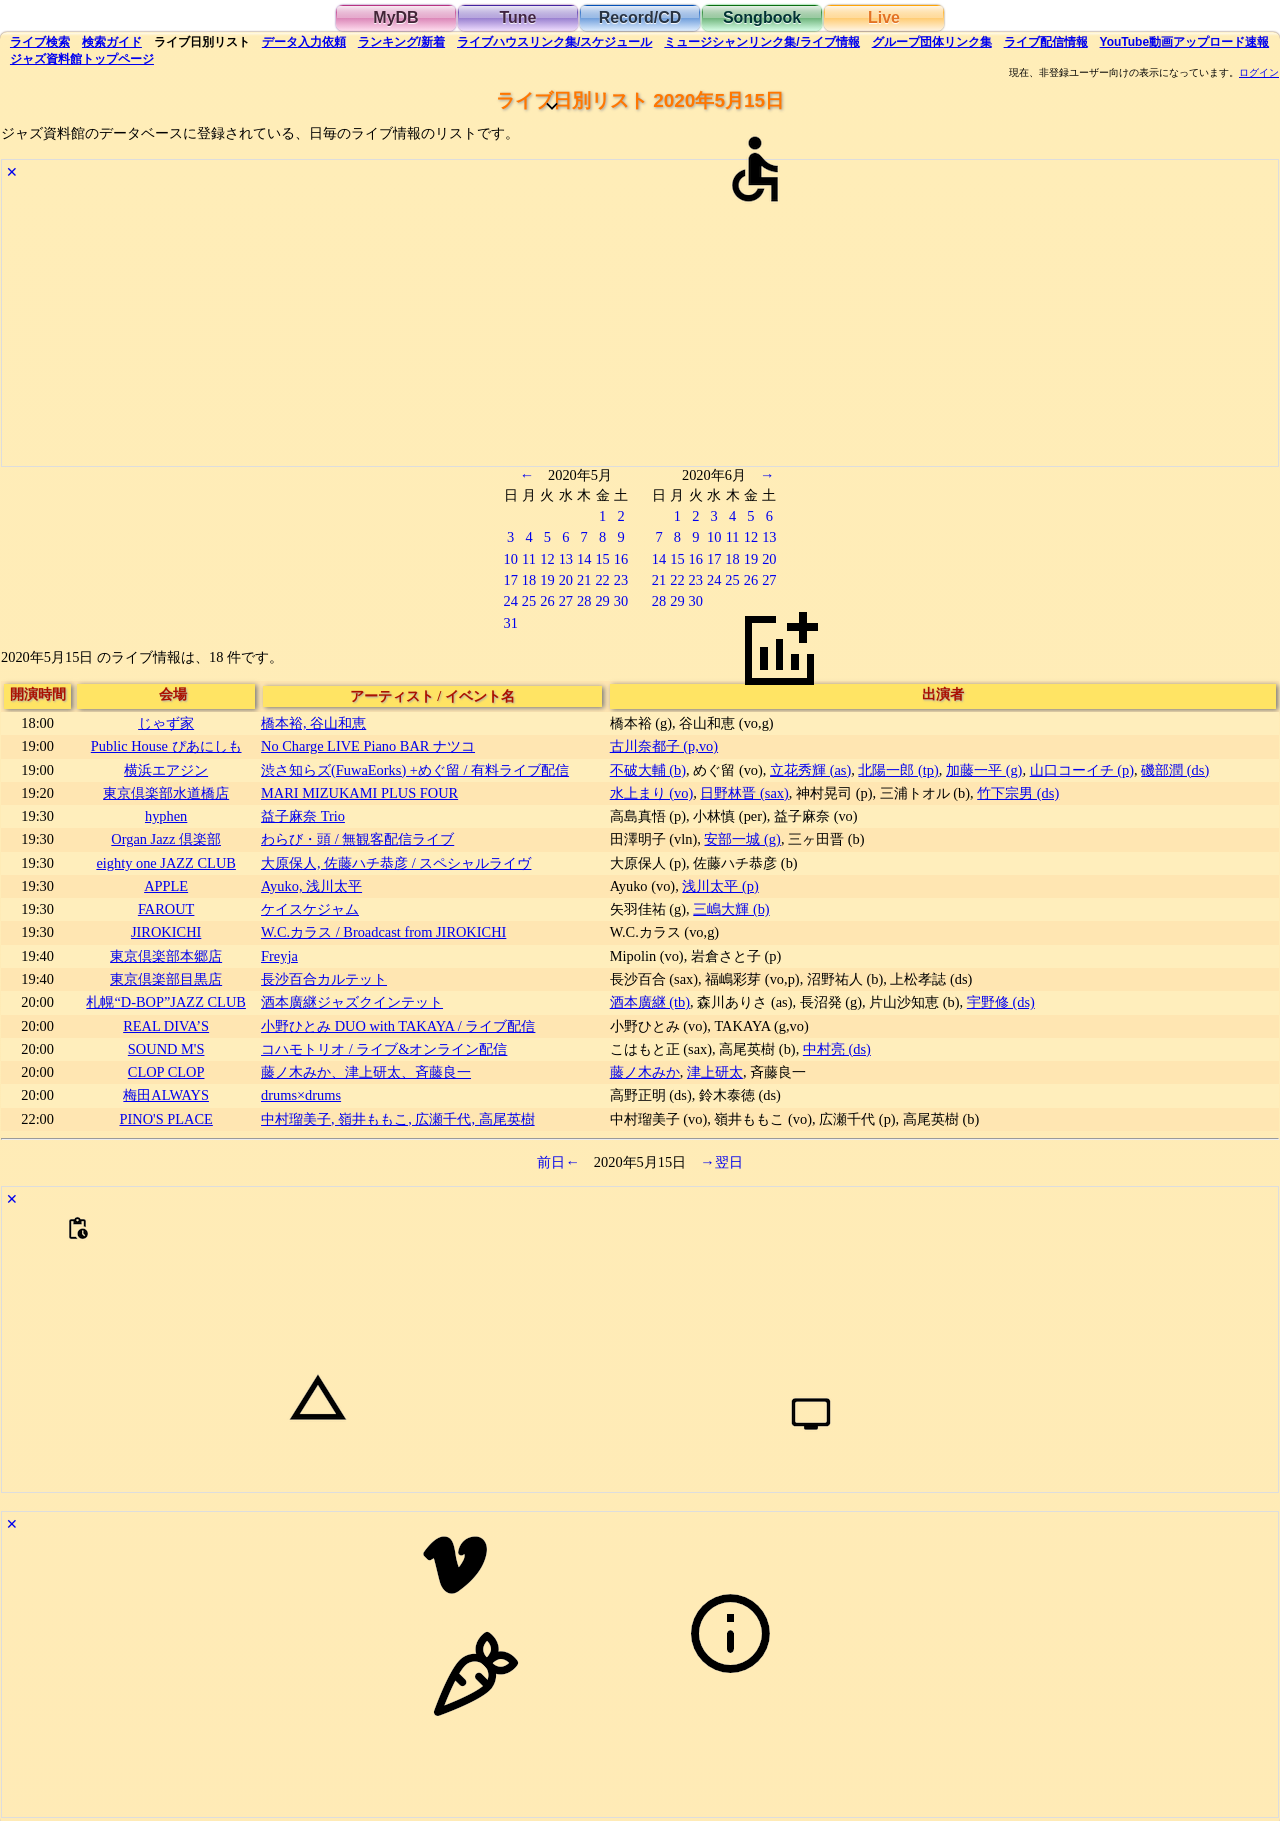 This screenshot has width=1280, height=1821. What do you see at coordinates (779, 650) in the screenshot?
I see `add a new chart or graph` at bounding box center [779, 650].